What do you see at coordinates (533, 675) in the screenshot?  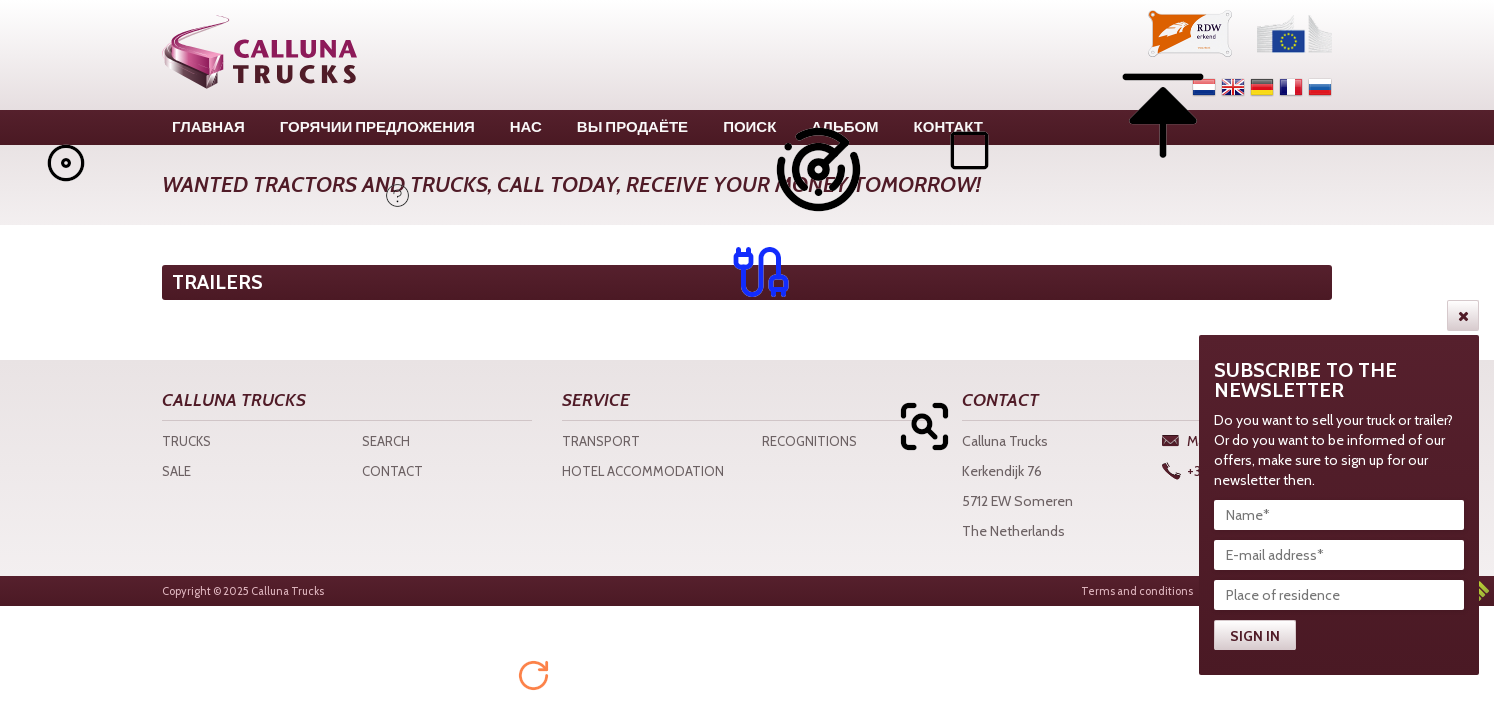 I see `redo or repeat the last action` at bounding box center [533, 675].